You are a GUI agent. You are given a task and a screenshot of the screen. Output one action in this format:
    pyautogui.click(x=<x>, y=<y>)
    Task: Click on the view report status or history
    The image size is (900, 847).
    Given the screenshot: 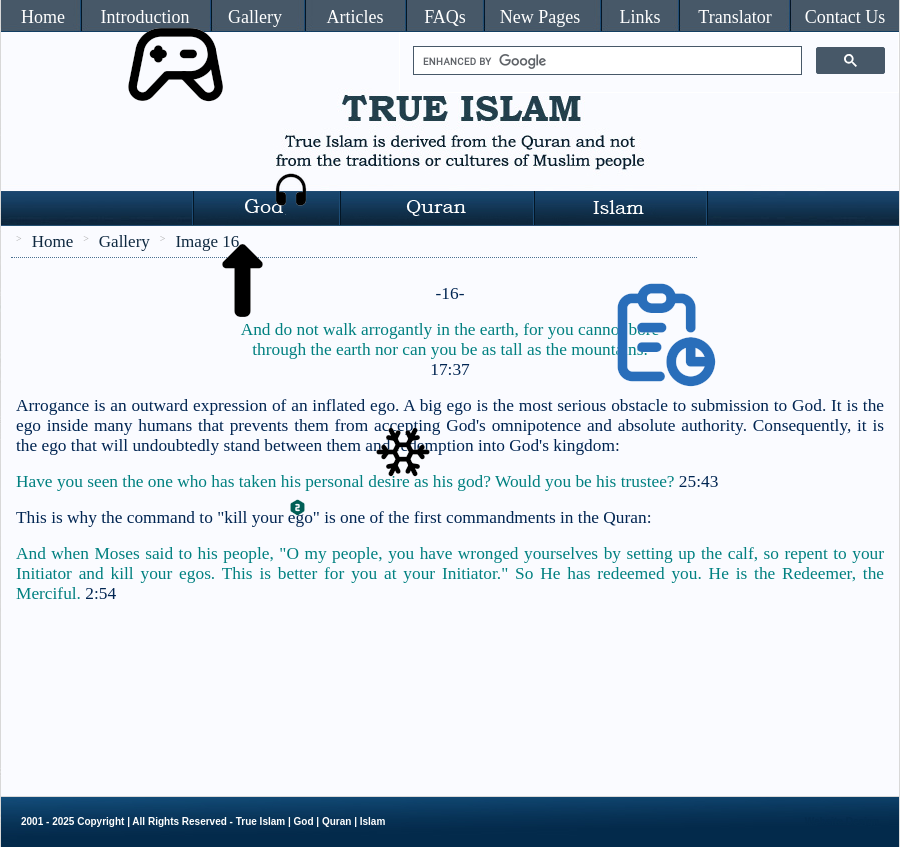 What is the action you would take?
    pyautogui.click(x=661, y=332)
    